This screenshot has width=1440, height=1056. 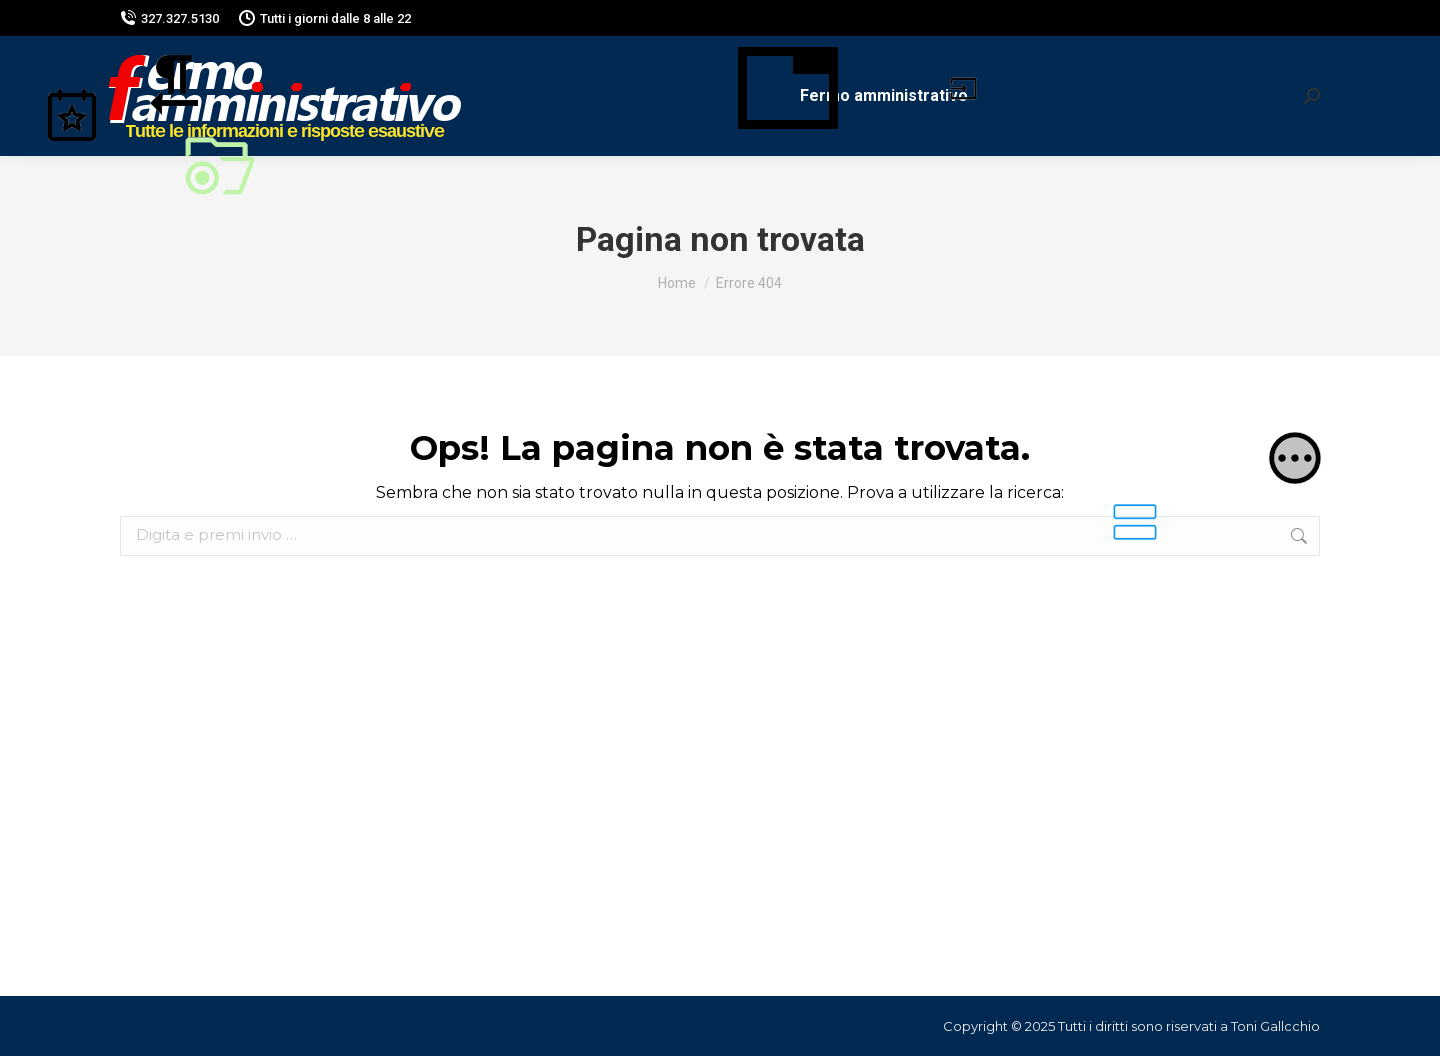 I want to click on input or import data into the current view, so click(x=963, y=88).